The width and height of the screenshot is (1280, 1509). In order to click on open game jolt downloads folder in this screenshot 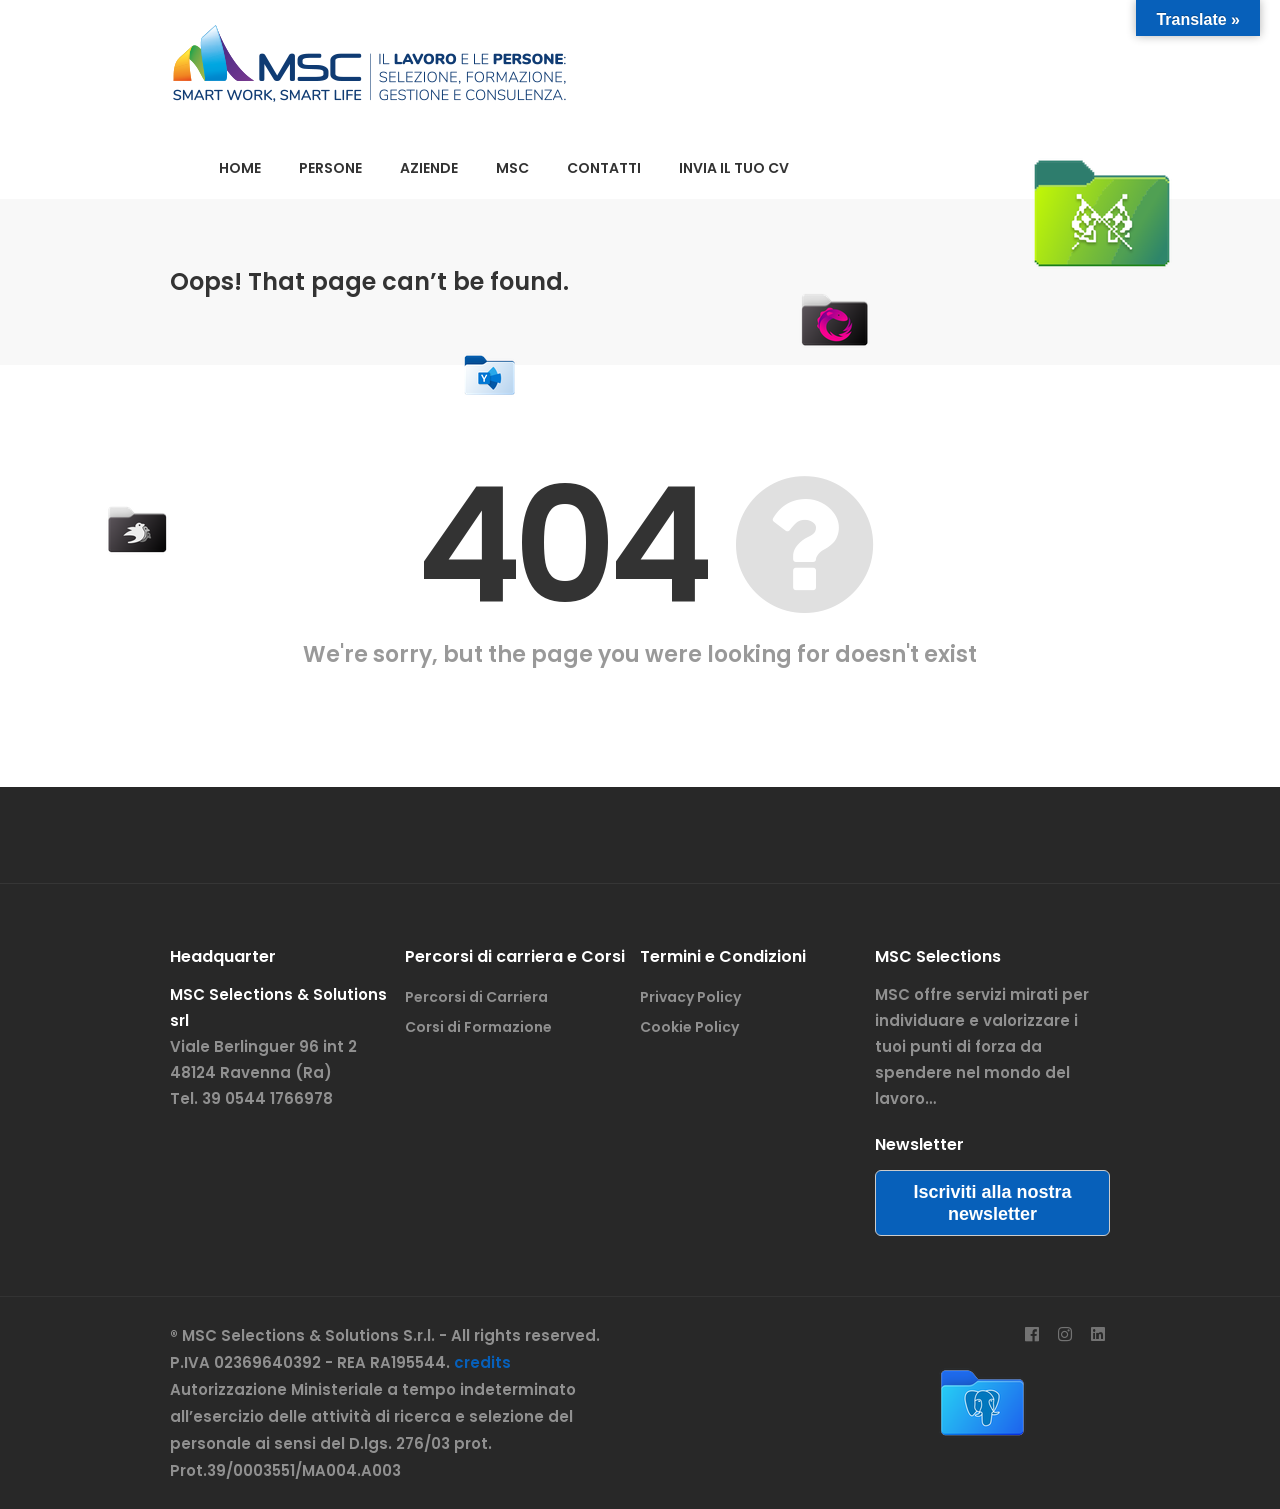, I will do `click(1102, 217)`.